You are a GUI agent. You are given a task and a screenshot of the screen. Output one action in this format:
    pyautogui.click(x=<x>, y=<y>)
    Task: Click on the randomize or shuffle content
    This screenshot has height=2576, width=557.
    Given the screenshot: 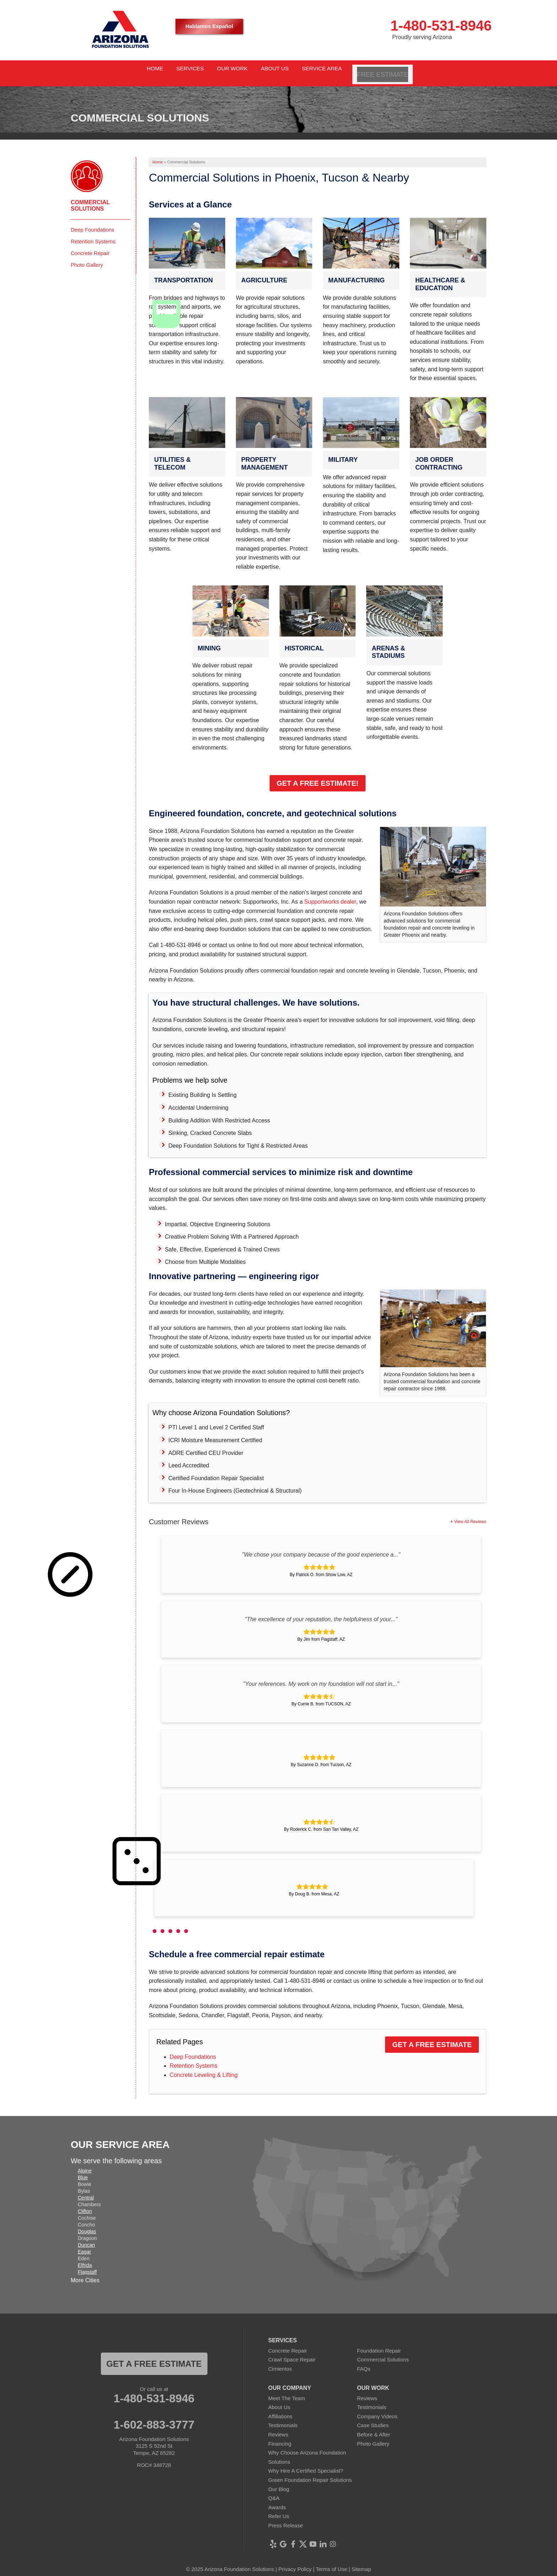 What is the action you would take?
    pyautogui.click(x=136, y=1861)
    